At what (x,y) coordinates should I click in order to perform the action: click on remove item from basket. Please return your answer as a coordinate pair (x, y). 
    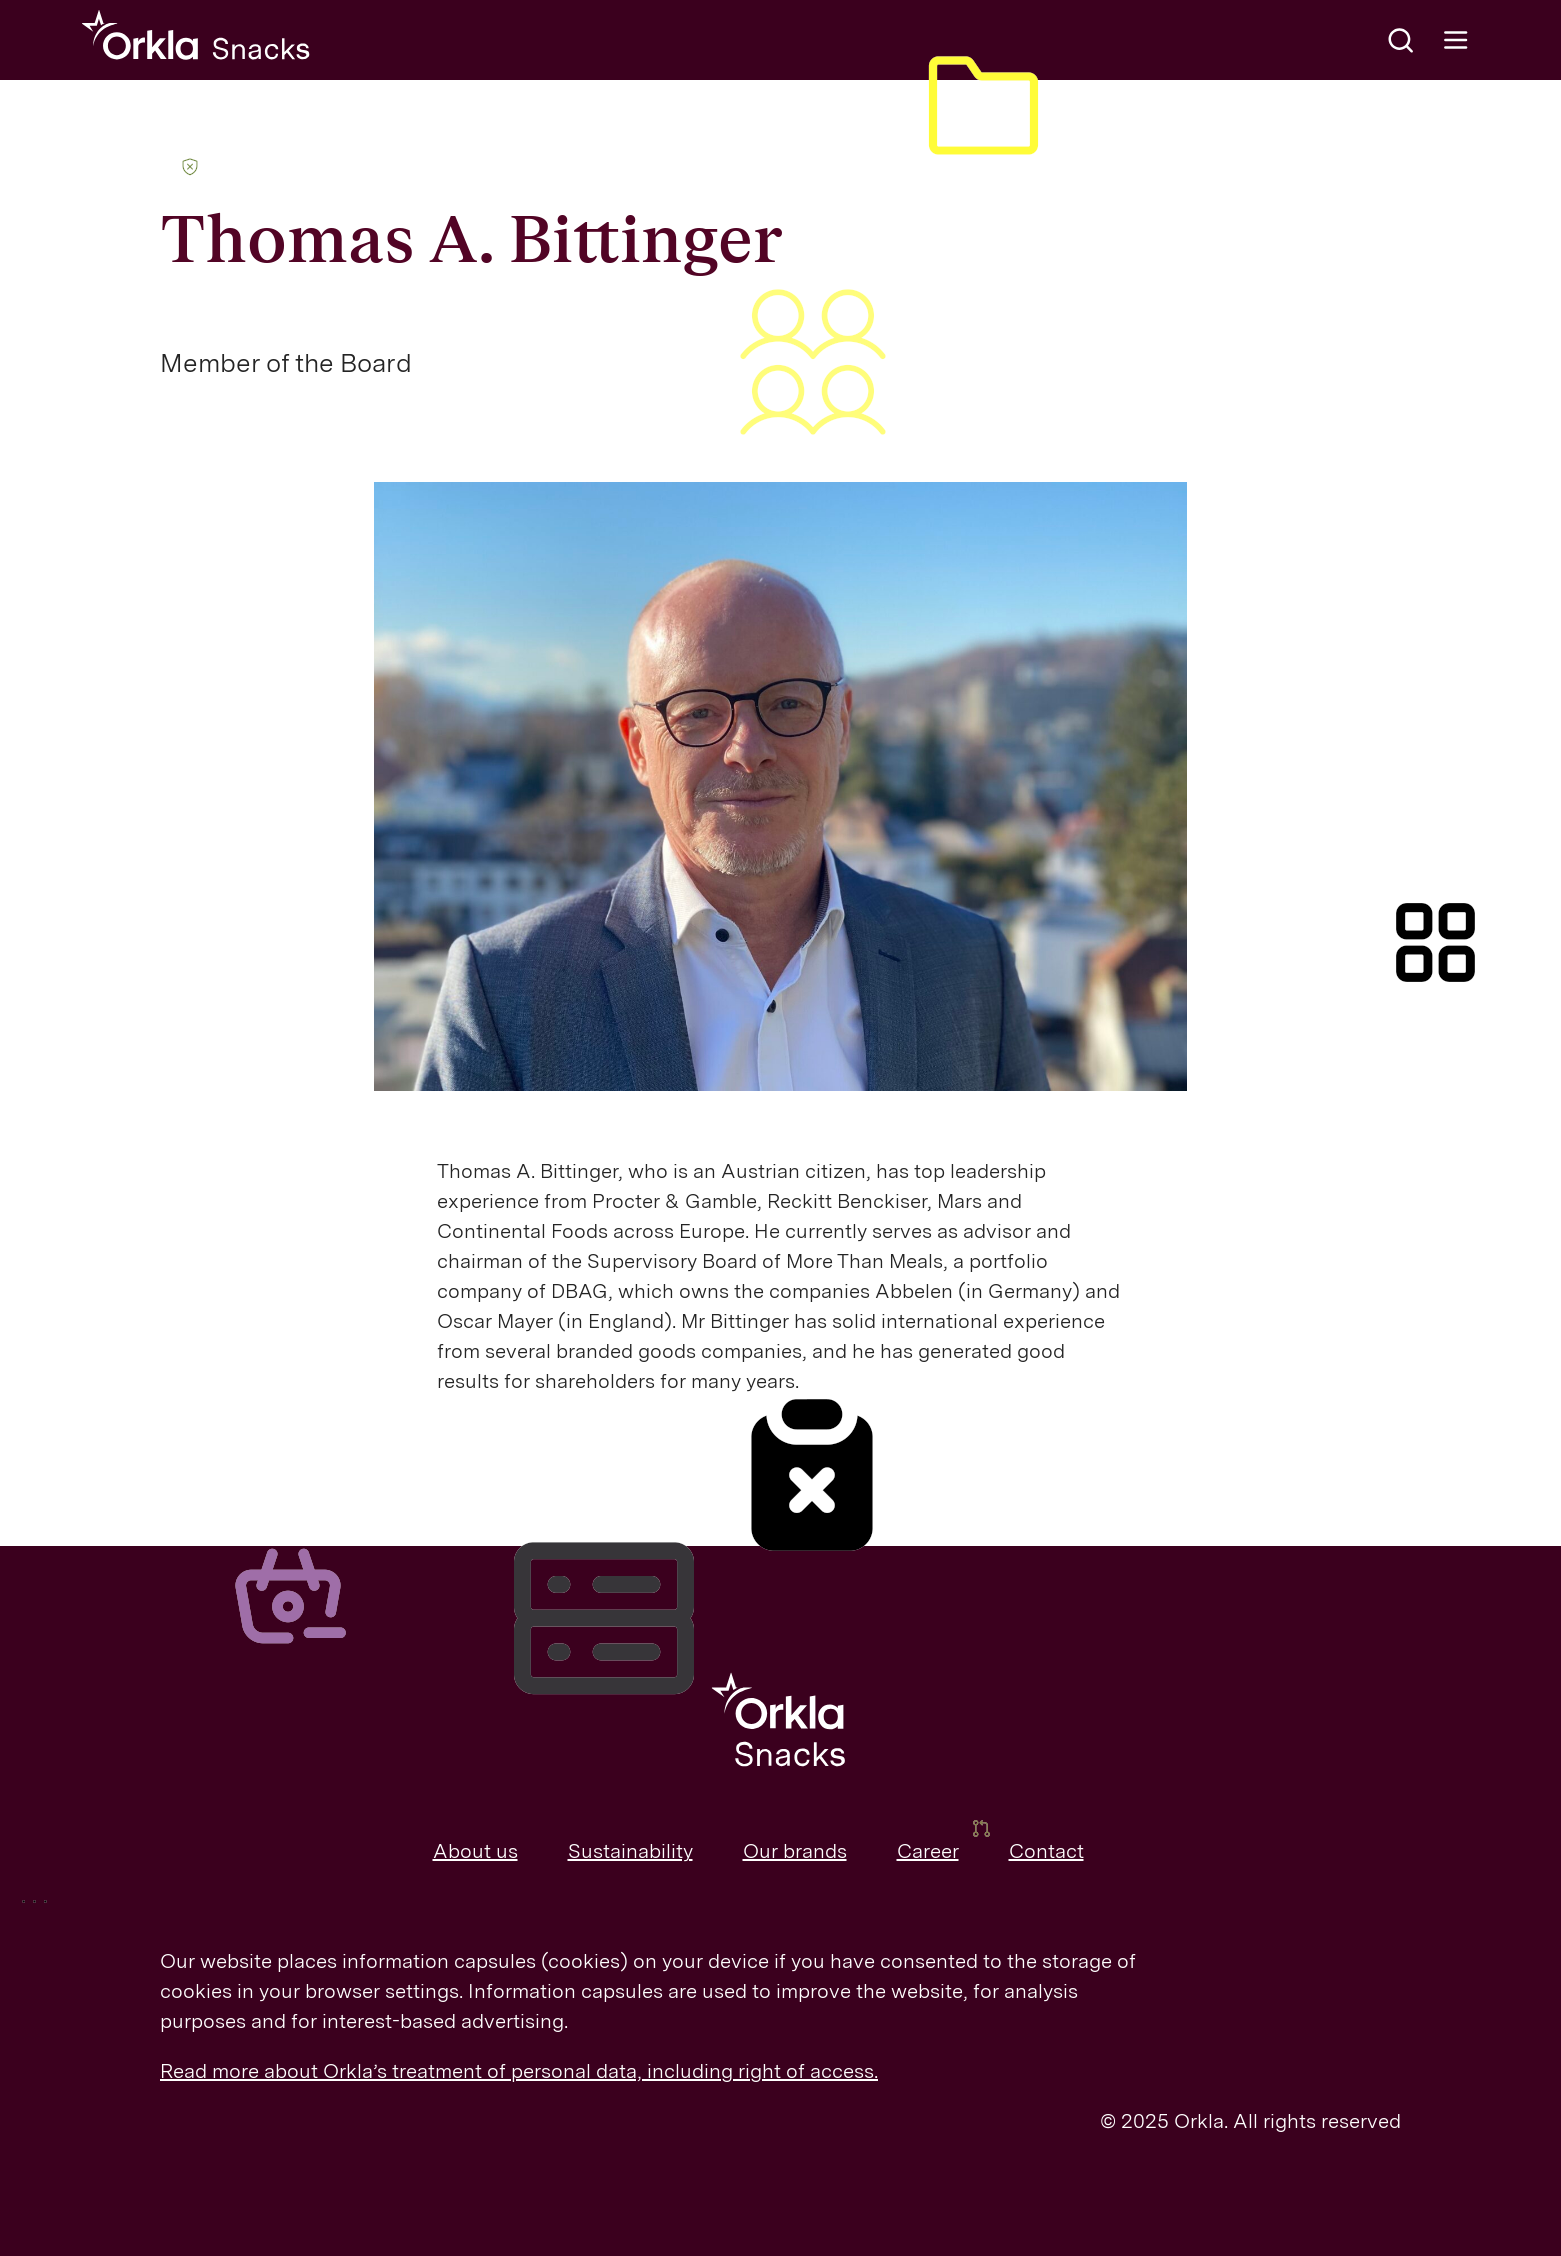
    Looking at the image, I should click on (288, 1596).